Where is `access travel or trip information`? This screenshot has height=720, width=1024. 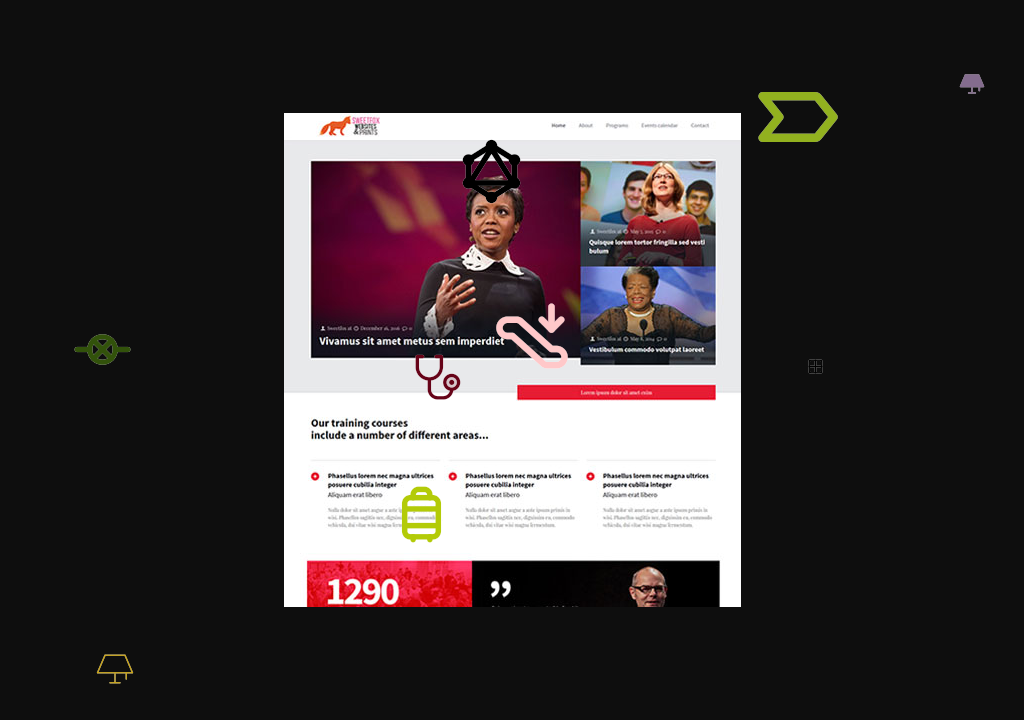 access travel or trip information is located at coordinates (421, 514).